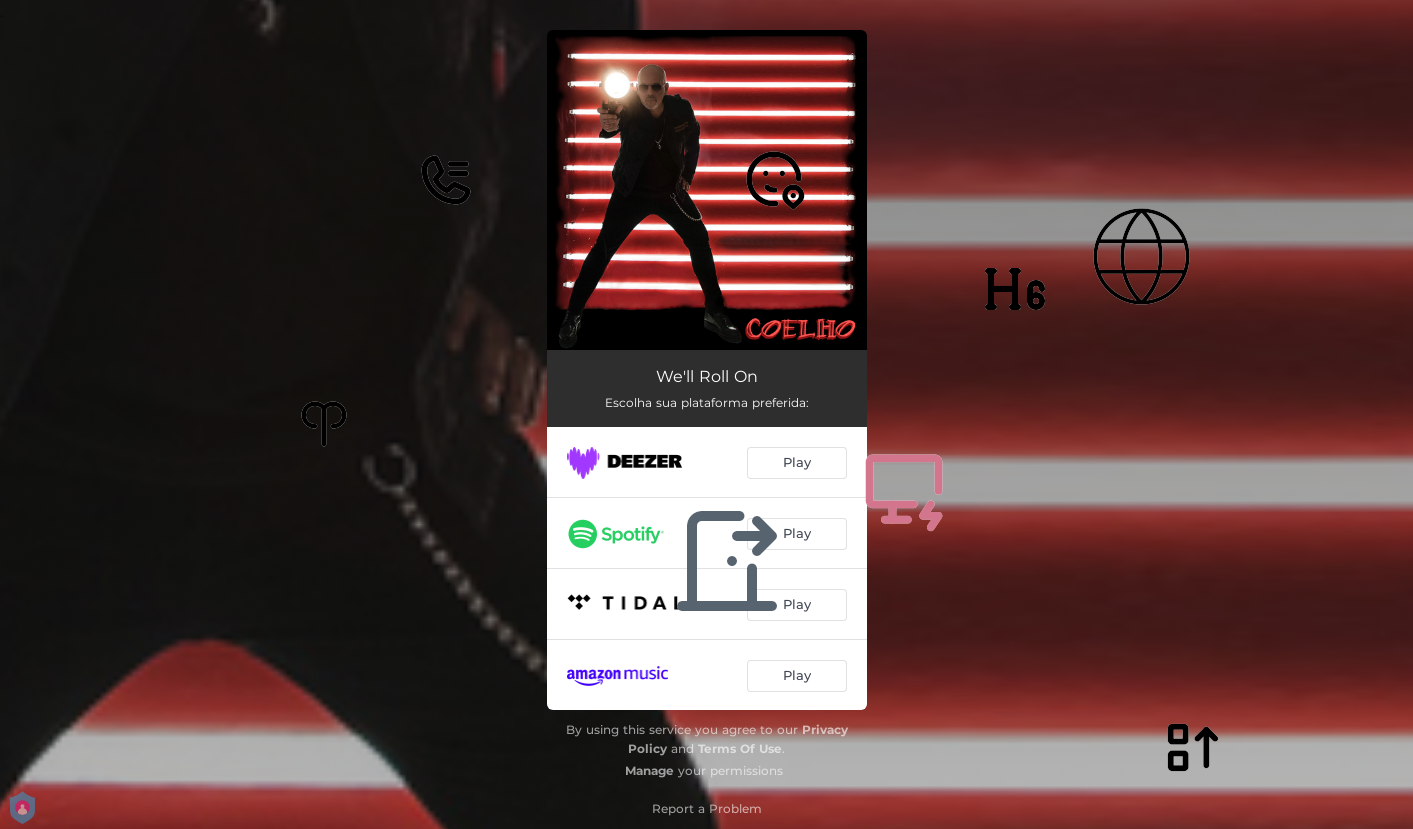 The image size is (1413, 829). Describe the element at coordinates (1015, 289) in the screenshot. I see `format text as heading level 6` at that location.